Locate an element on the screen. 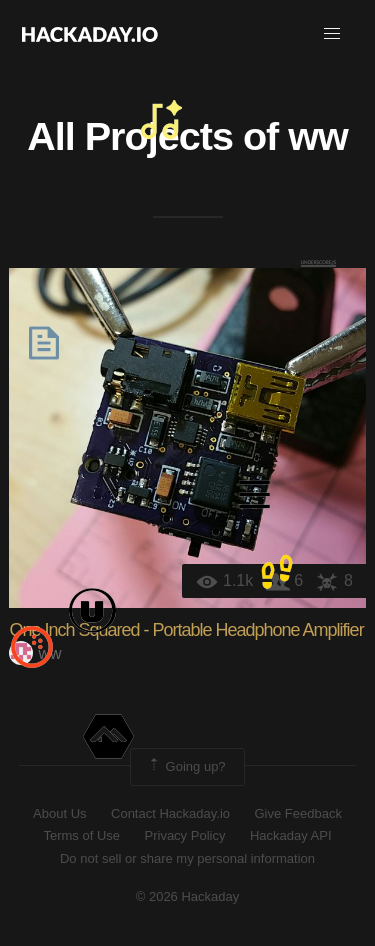 This screenshot has height=946, width=375. access AI-powered music features is located at coordinates (162, 121).